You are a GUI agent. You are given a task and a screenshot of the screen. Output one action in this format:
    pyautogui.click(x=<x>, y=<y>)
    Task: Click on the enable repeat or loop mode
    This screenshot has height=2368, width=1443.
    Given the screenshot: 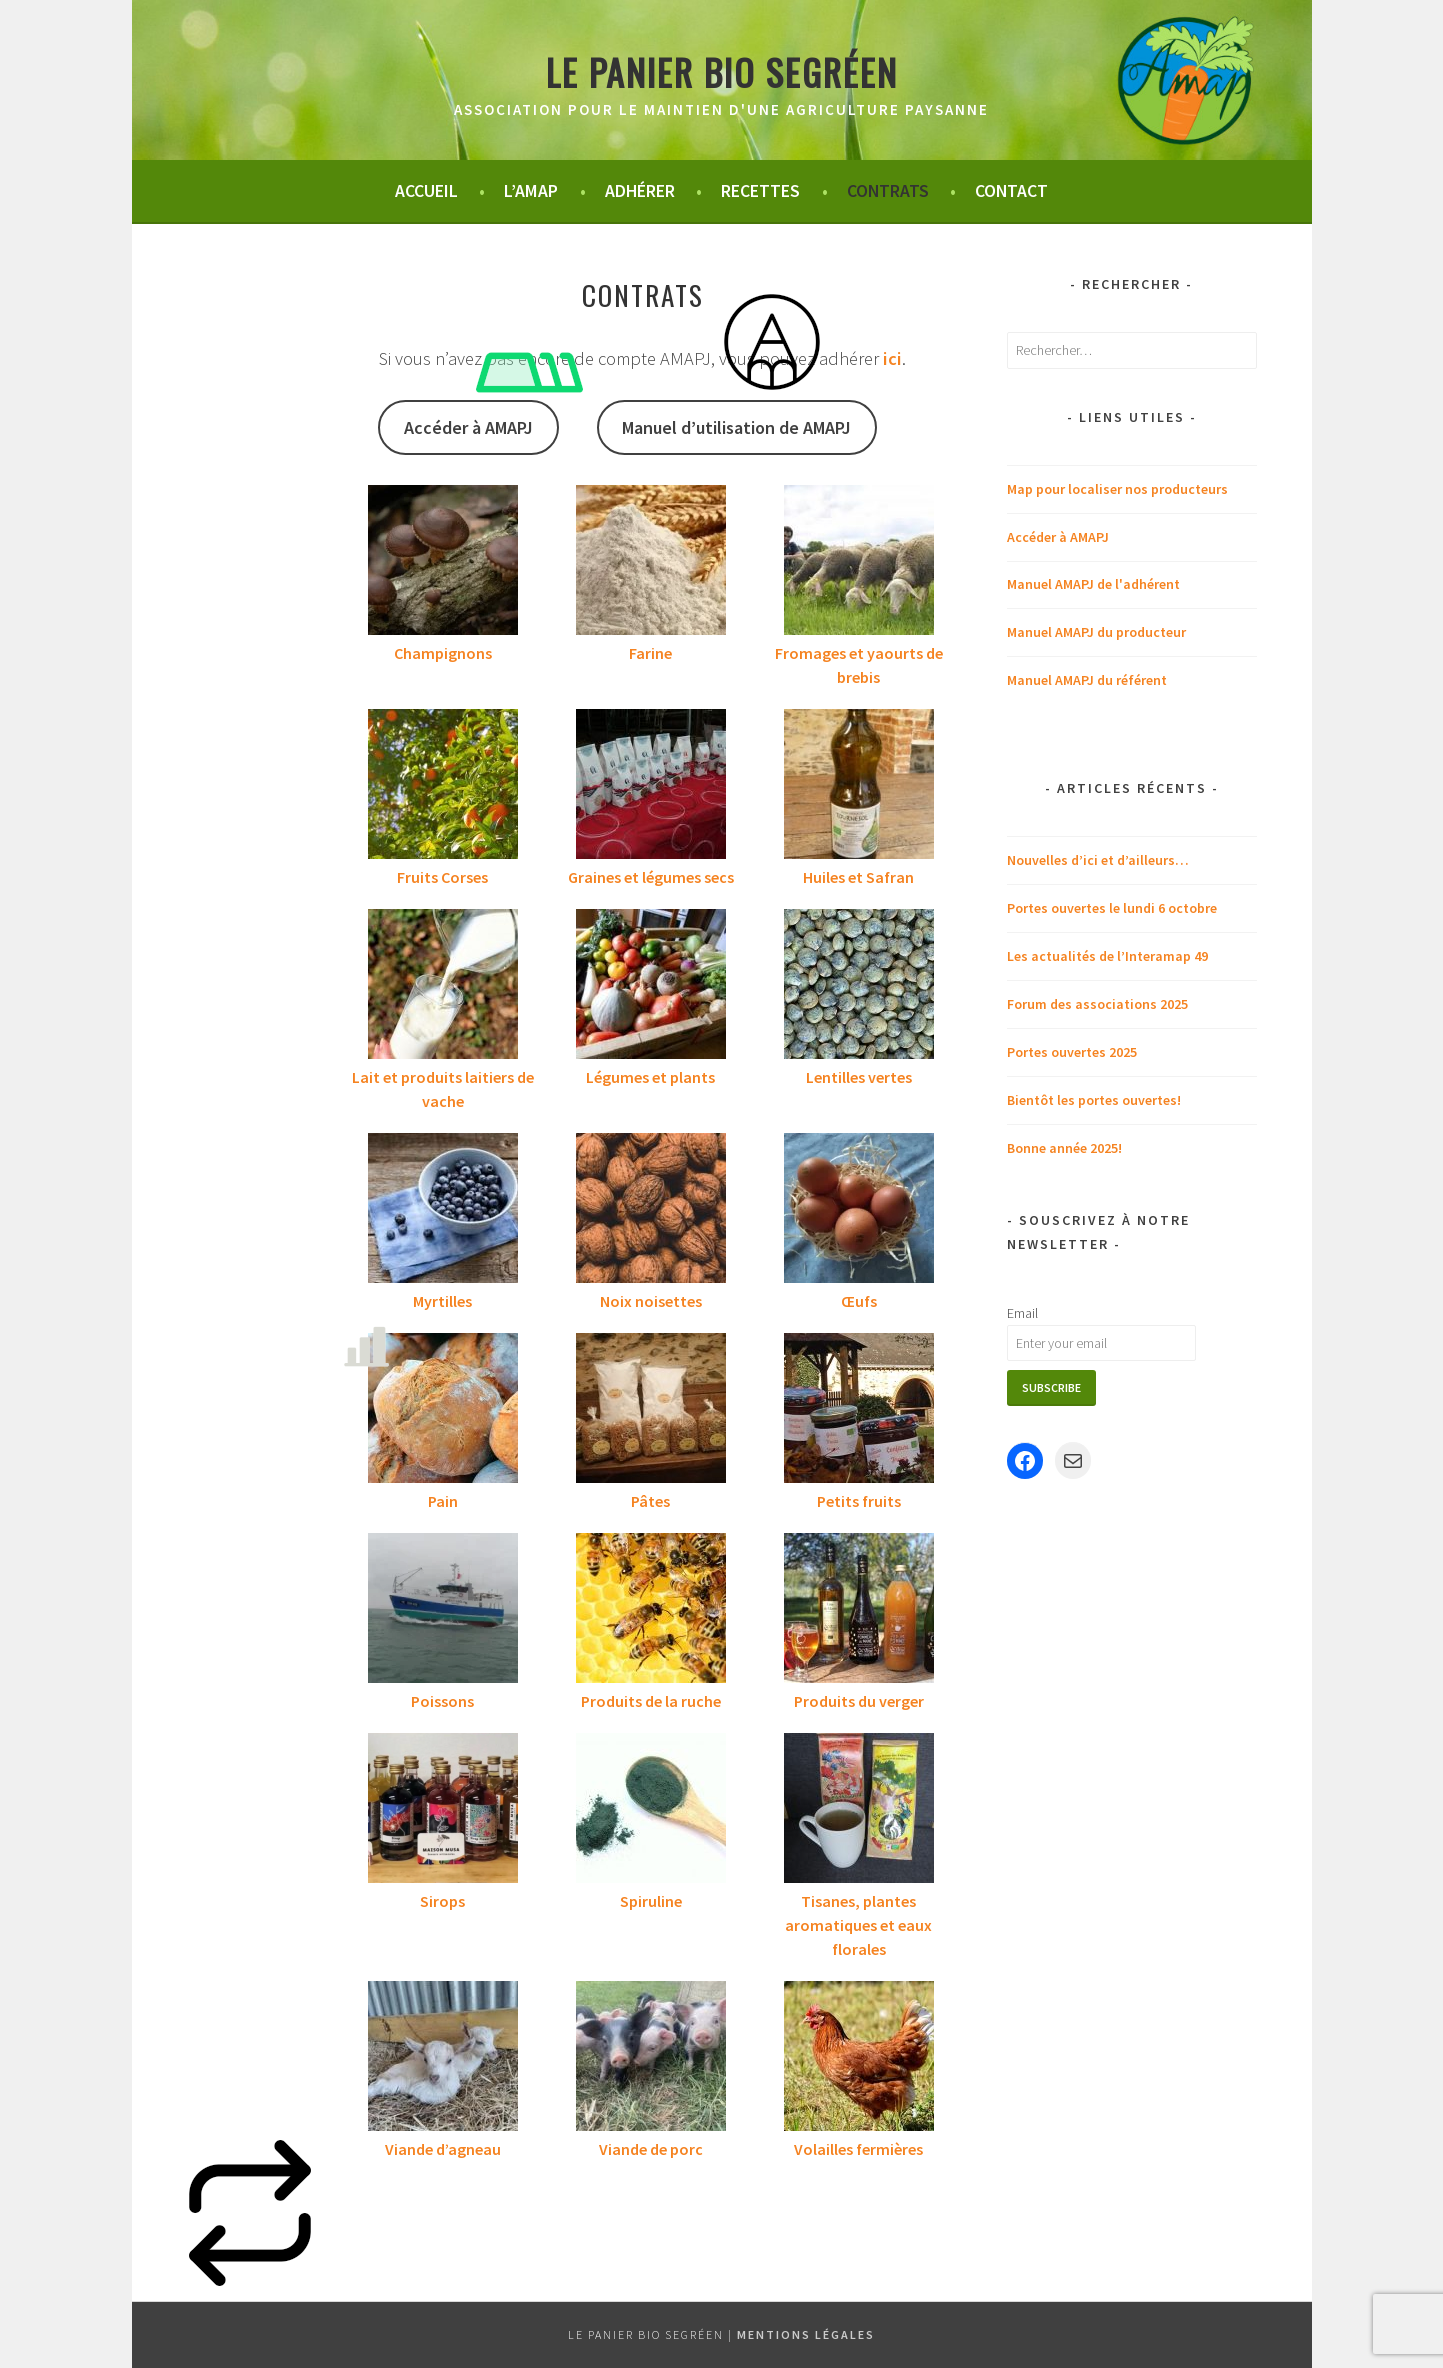 What is the action you would take?
    pyautogui.click(x=250, y=2213)
    